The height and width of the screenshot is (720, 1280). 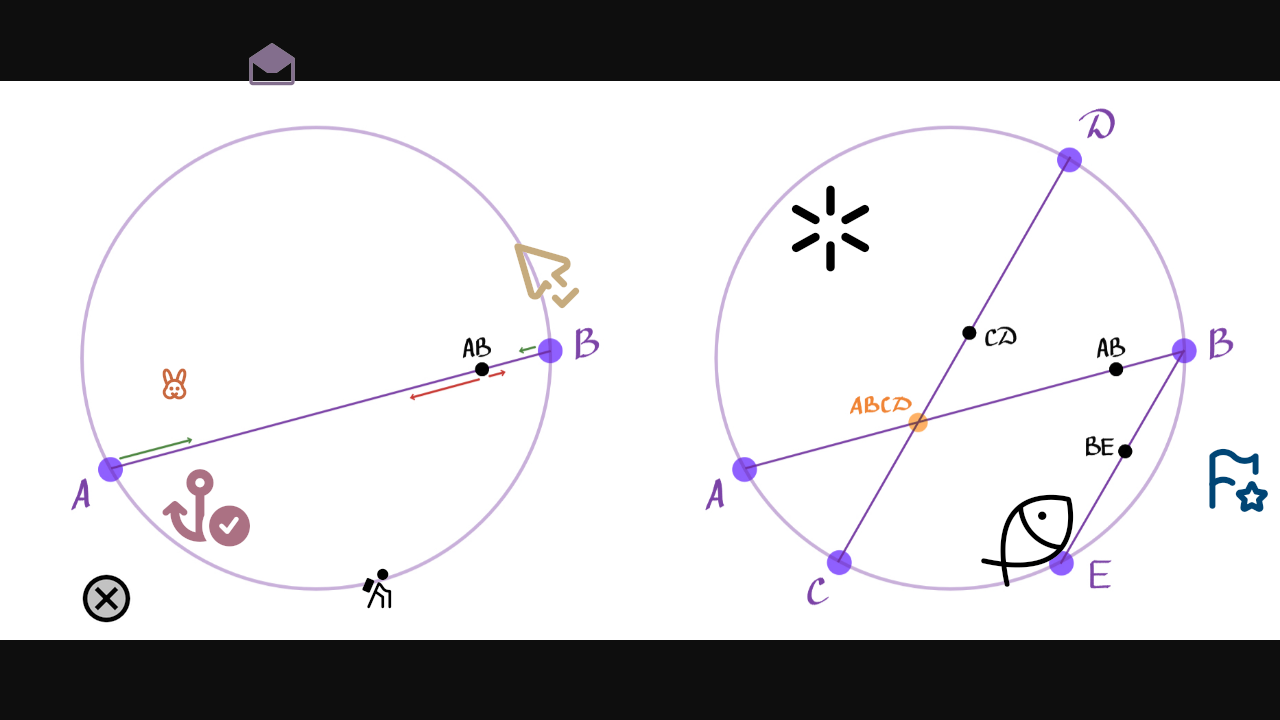 What do you see at coordinates (106, 598) in the screenshot?
I see `cancel or close the current action` at bounding box center [106, 598].